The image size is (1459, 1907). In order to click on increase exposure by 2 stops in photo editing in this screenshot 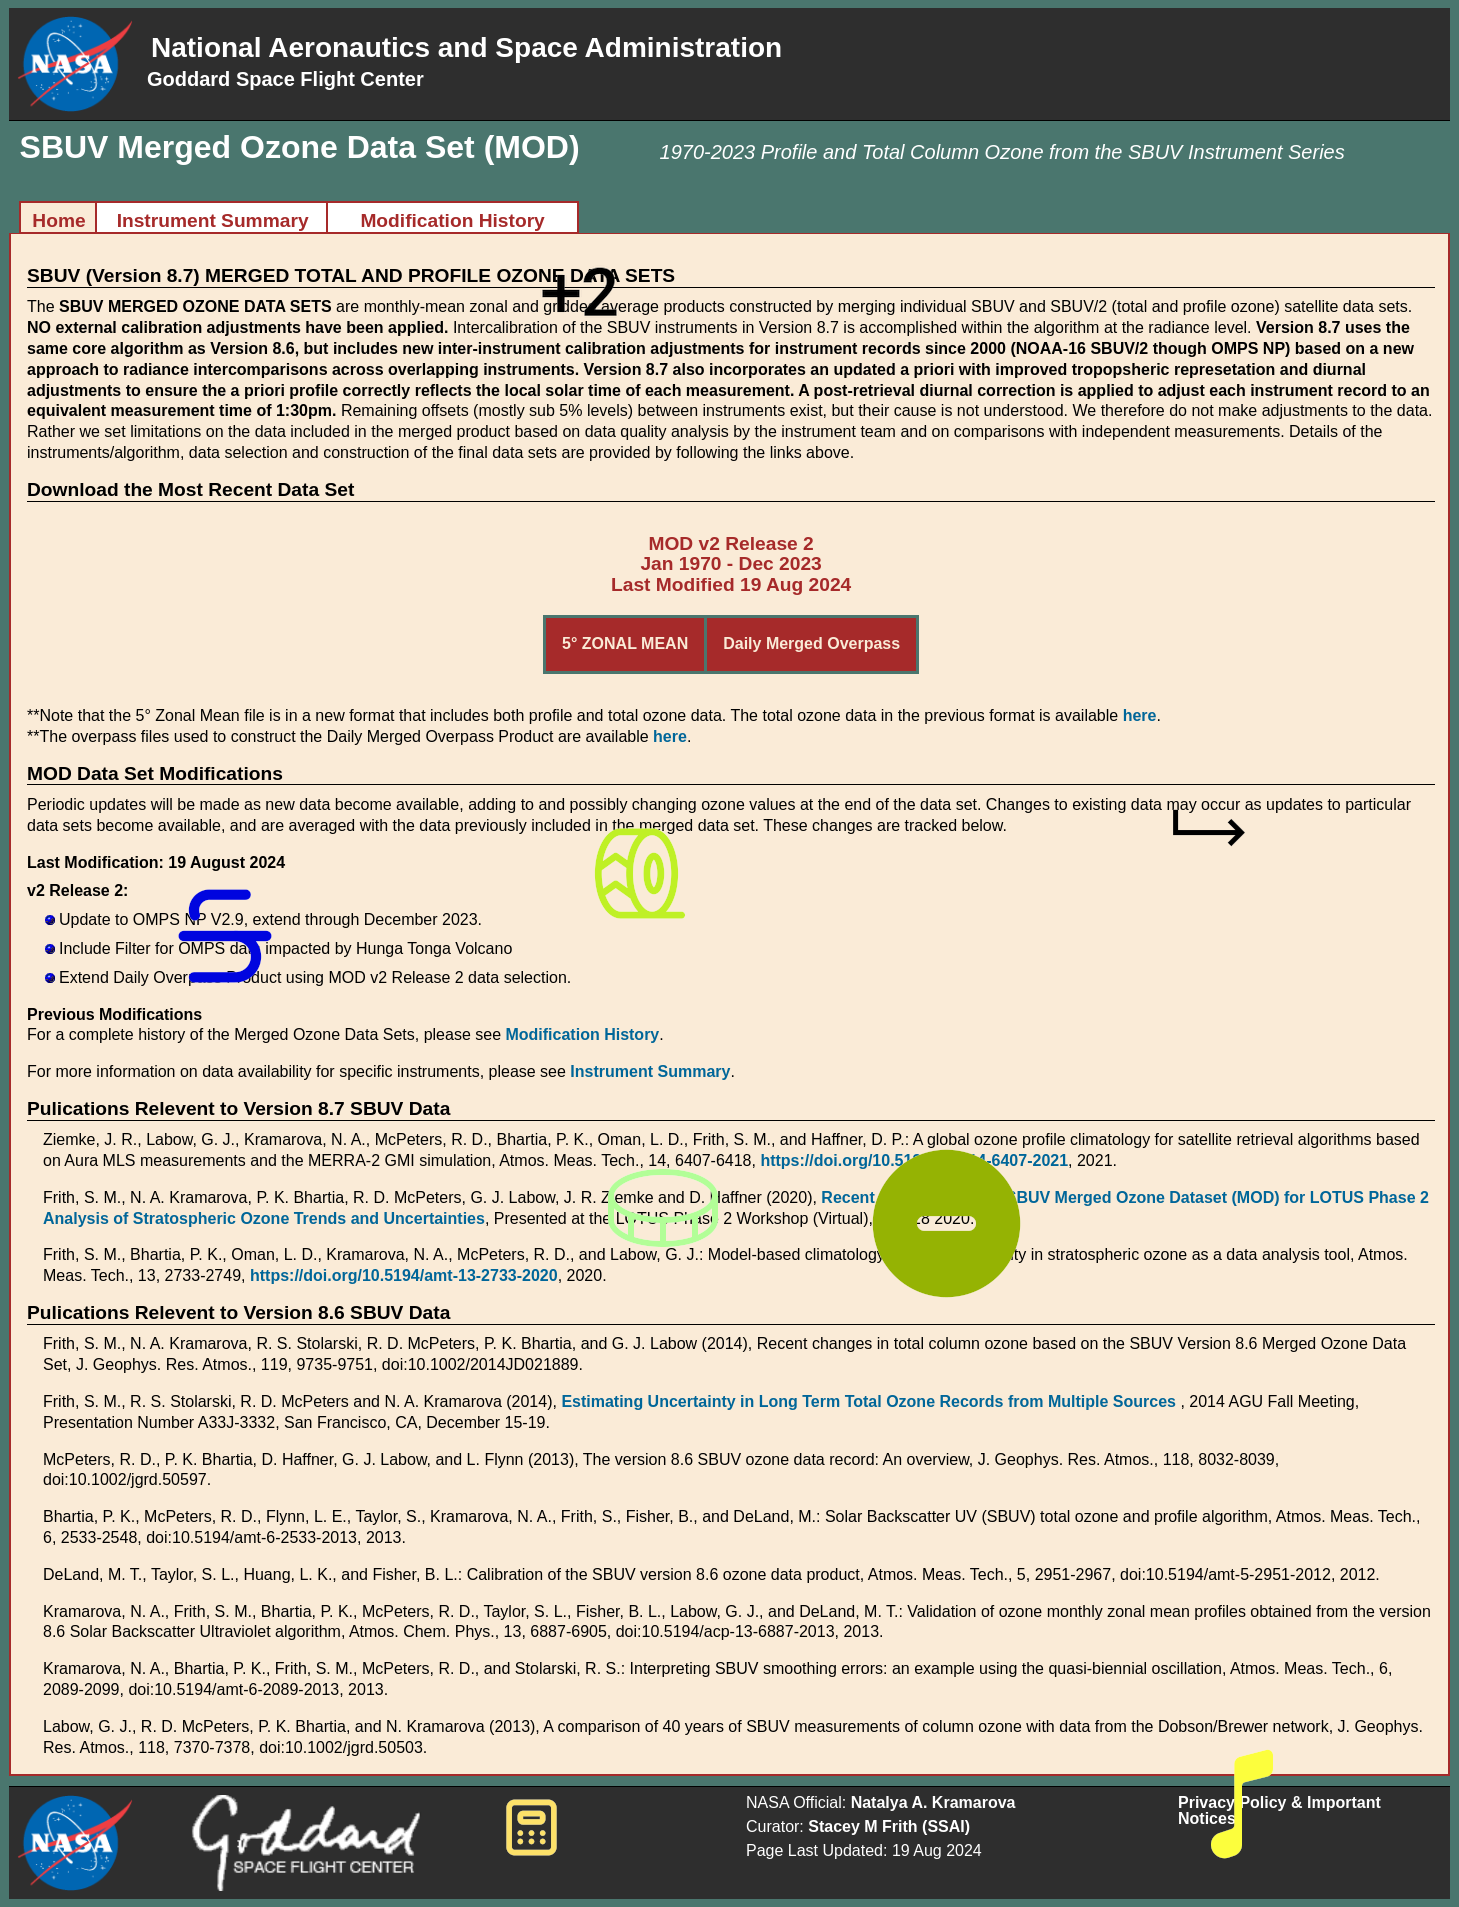, I will do `click(579, 293)`.